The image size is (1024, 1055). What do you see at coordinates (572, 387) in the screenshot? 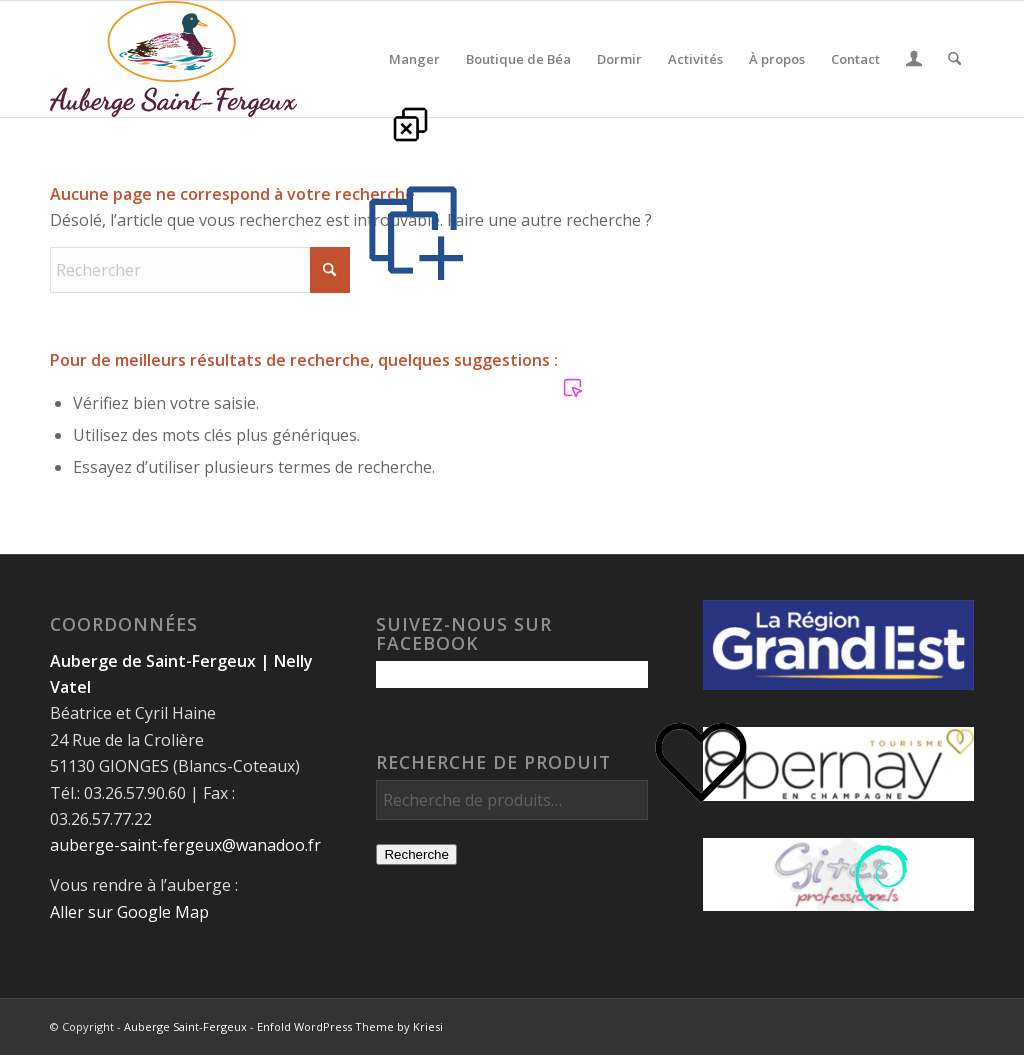
I see `select or interact with an element` at bounding box center [572, 387].